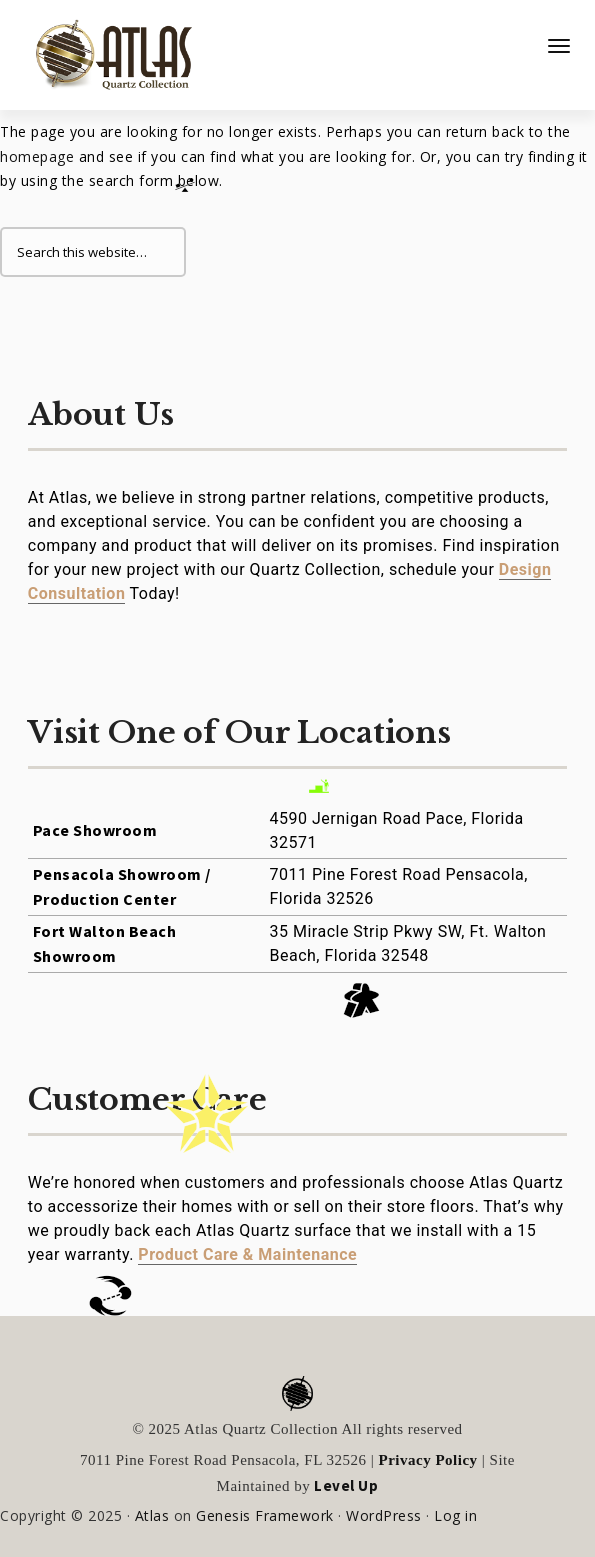 Image resolution: width=595 pixels, height=1557 pixels. Describe the element at coordinates (185, 182) in the screenshot. I see `indicates an unbalanced or unequal state` at that location.